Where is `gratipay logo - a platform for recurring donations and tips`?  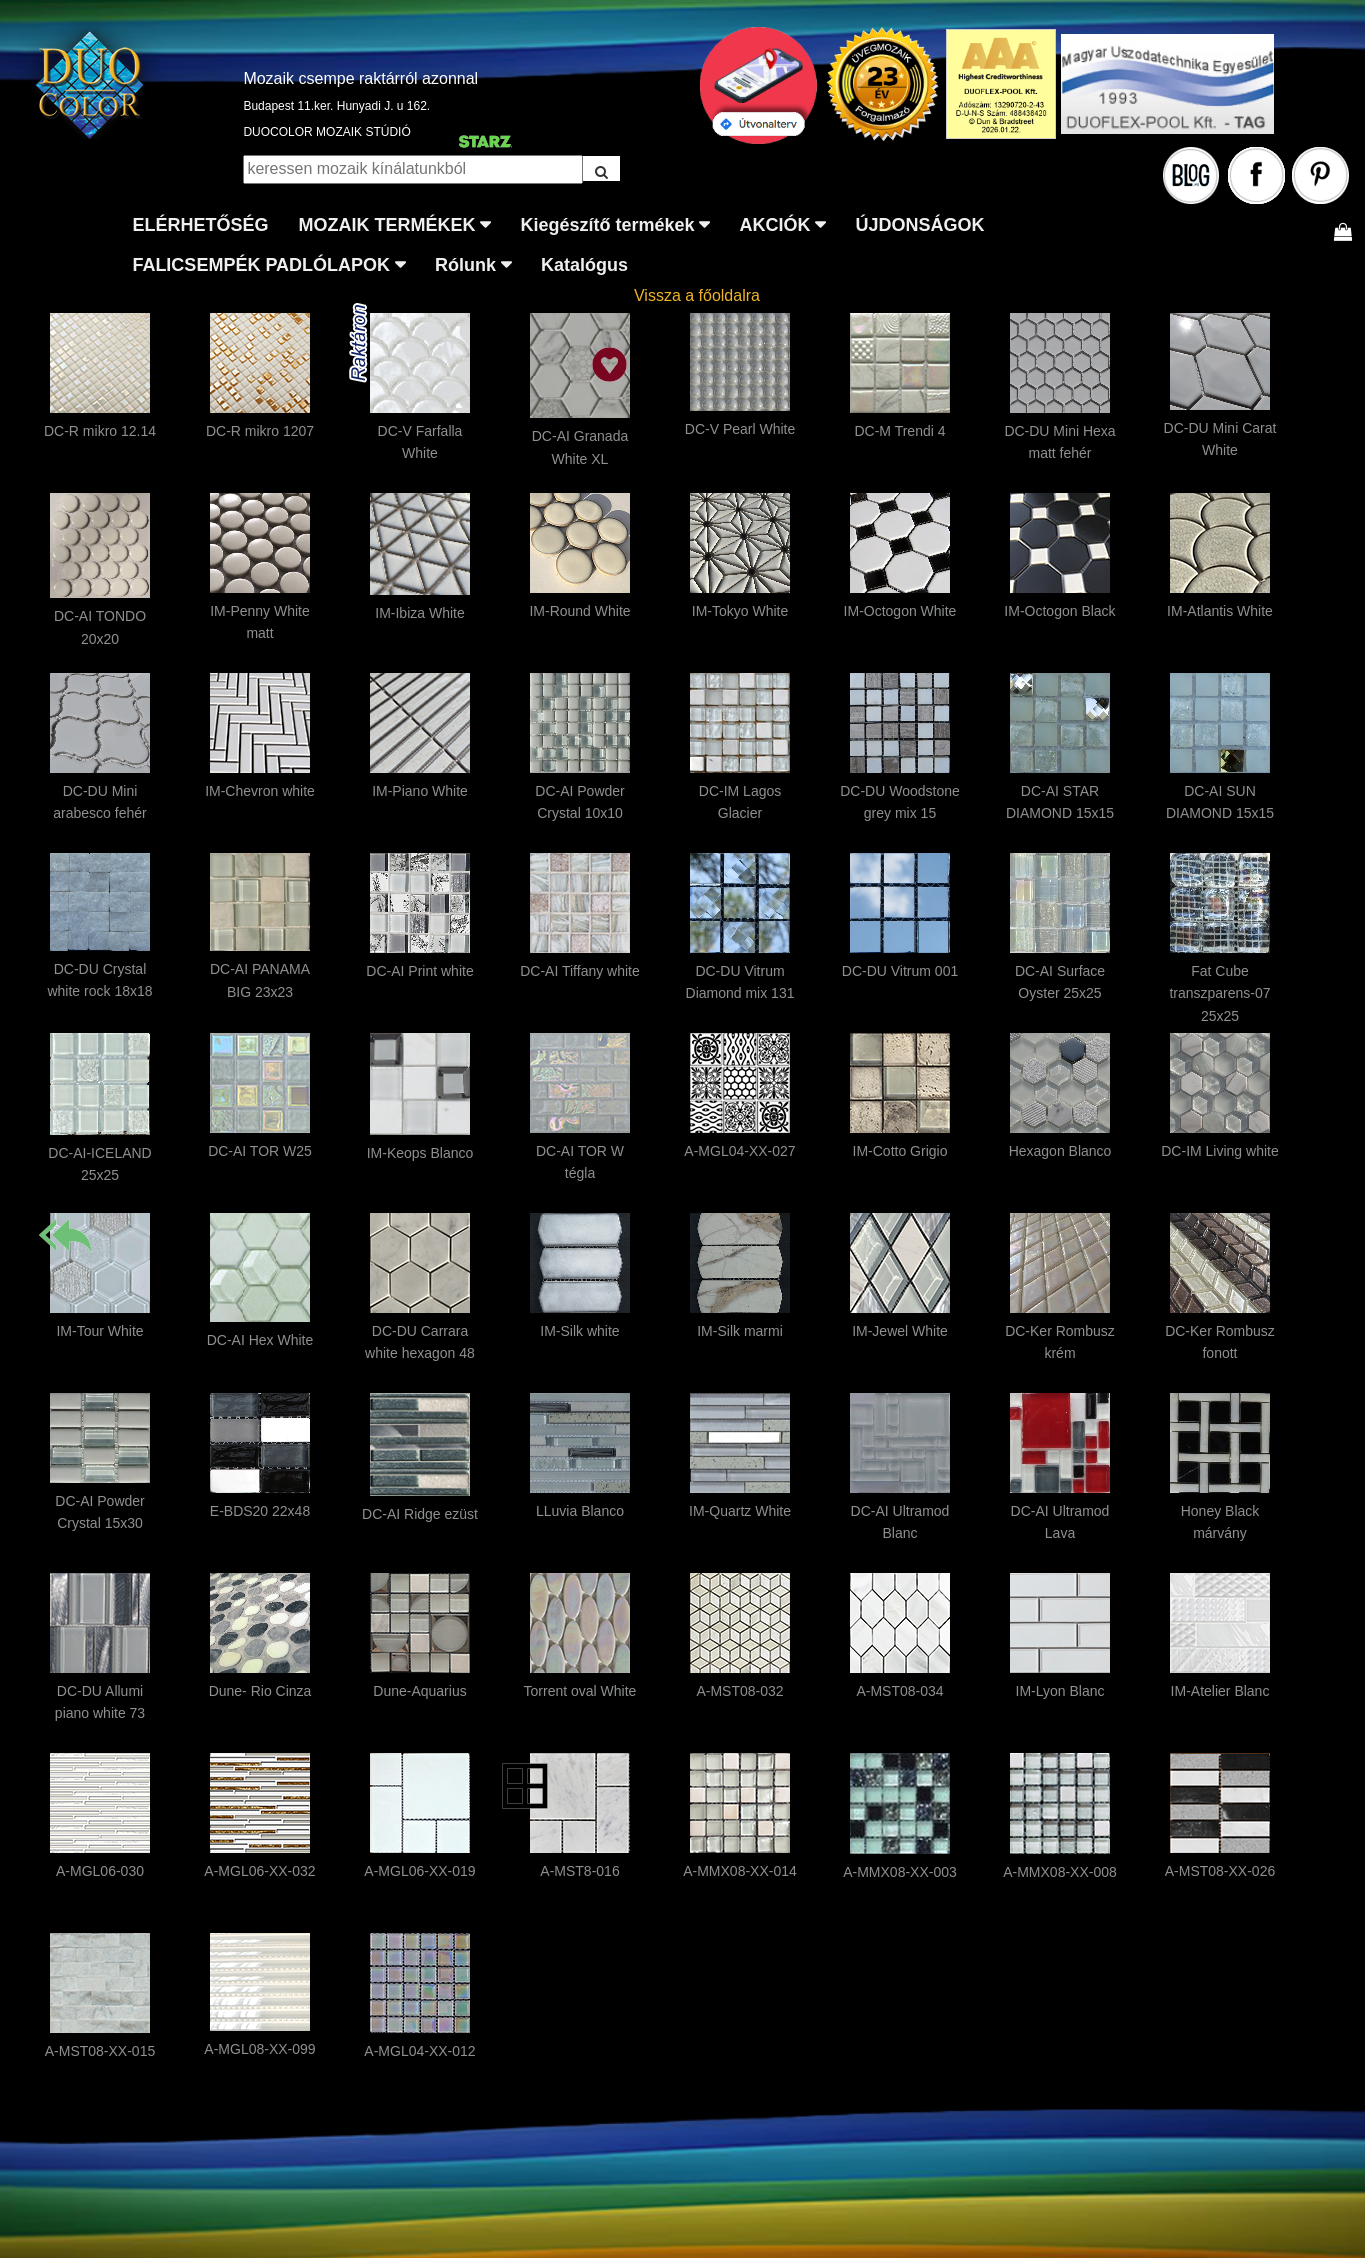
gratipay logo - a platform for recurring donations and tips is located at coordinates (609, 364).